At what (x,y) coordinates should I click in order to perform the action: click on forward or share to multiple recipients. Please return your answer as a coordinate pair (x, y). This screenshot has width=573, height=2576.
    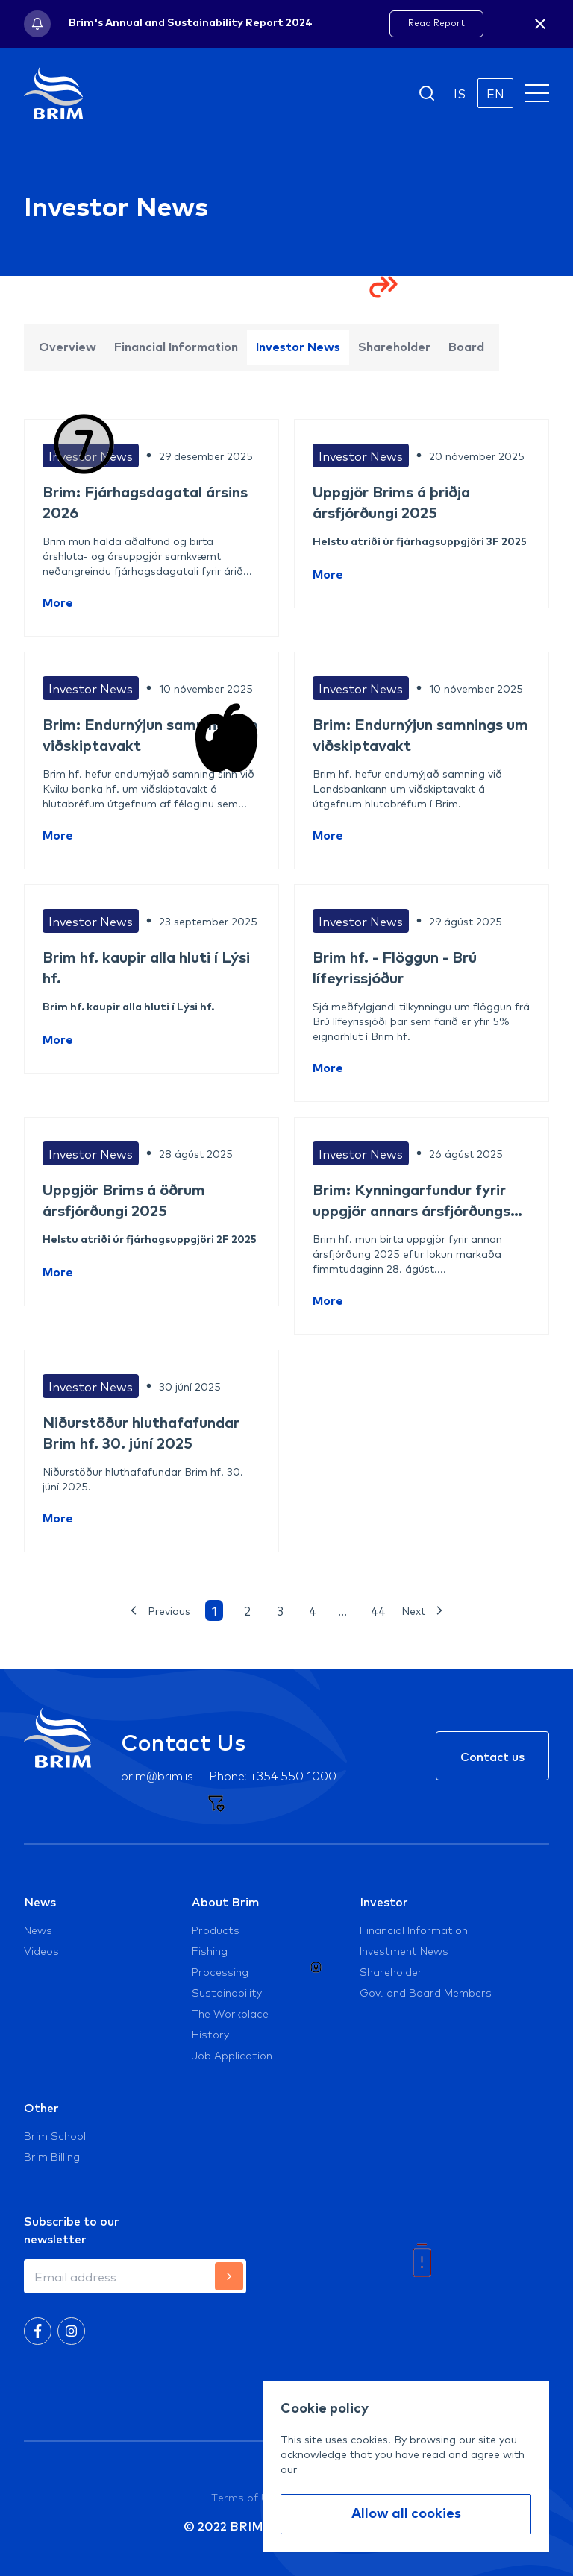
    Looking at the image, I should click on (383, 287).